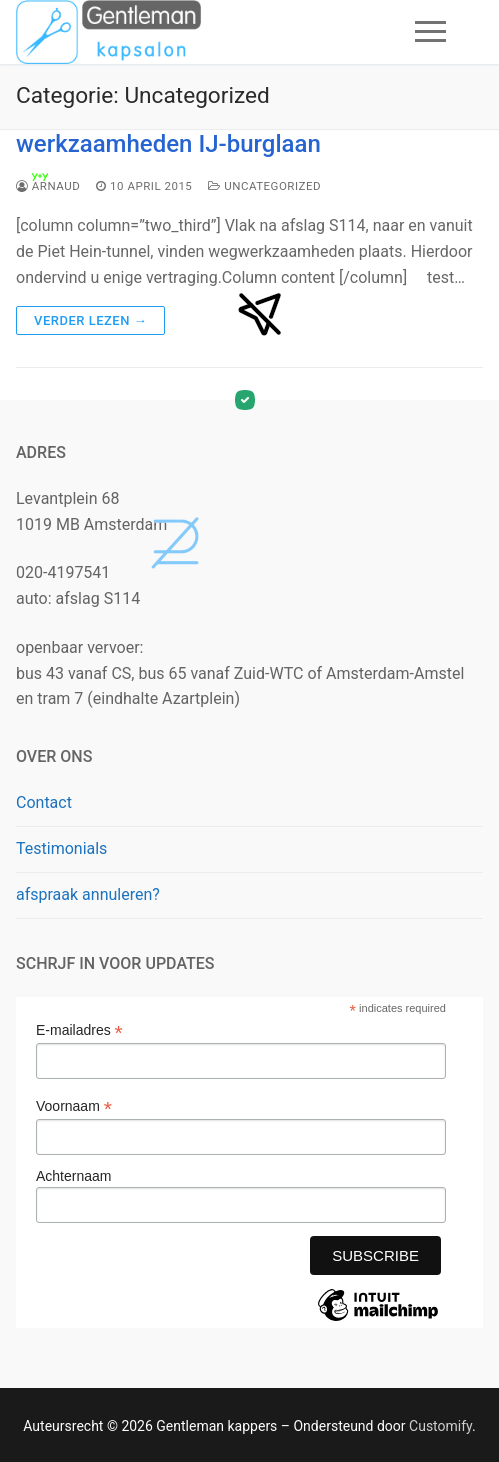 The height and width of the screenshot is (1462, 499). Describe the element at coordinates (40, 176) in the screenshot. I see `mathematical expression or formula input` at that location.